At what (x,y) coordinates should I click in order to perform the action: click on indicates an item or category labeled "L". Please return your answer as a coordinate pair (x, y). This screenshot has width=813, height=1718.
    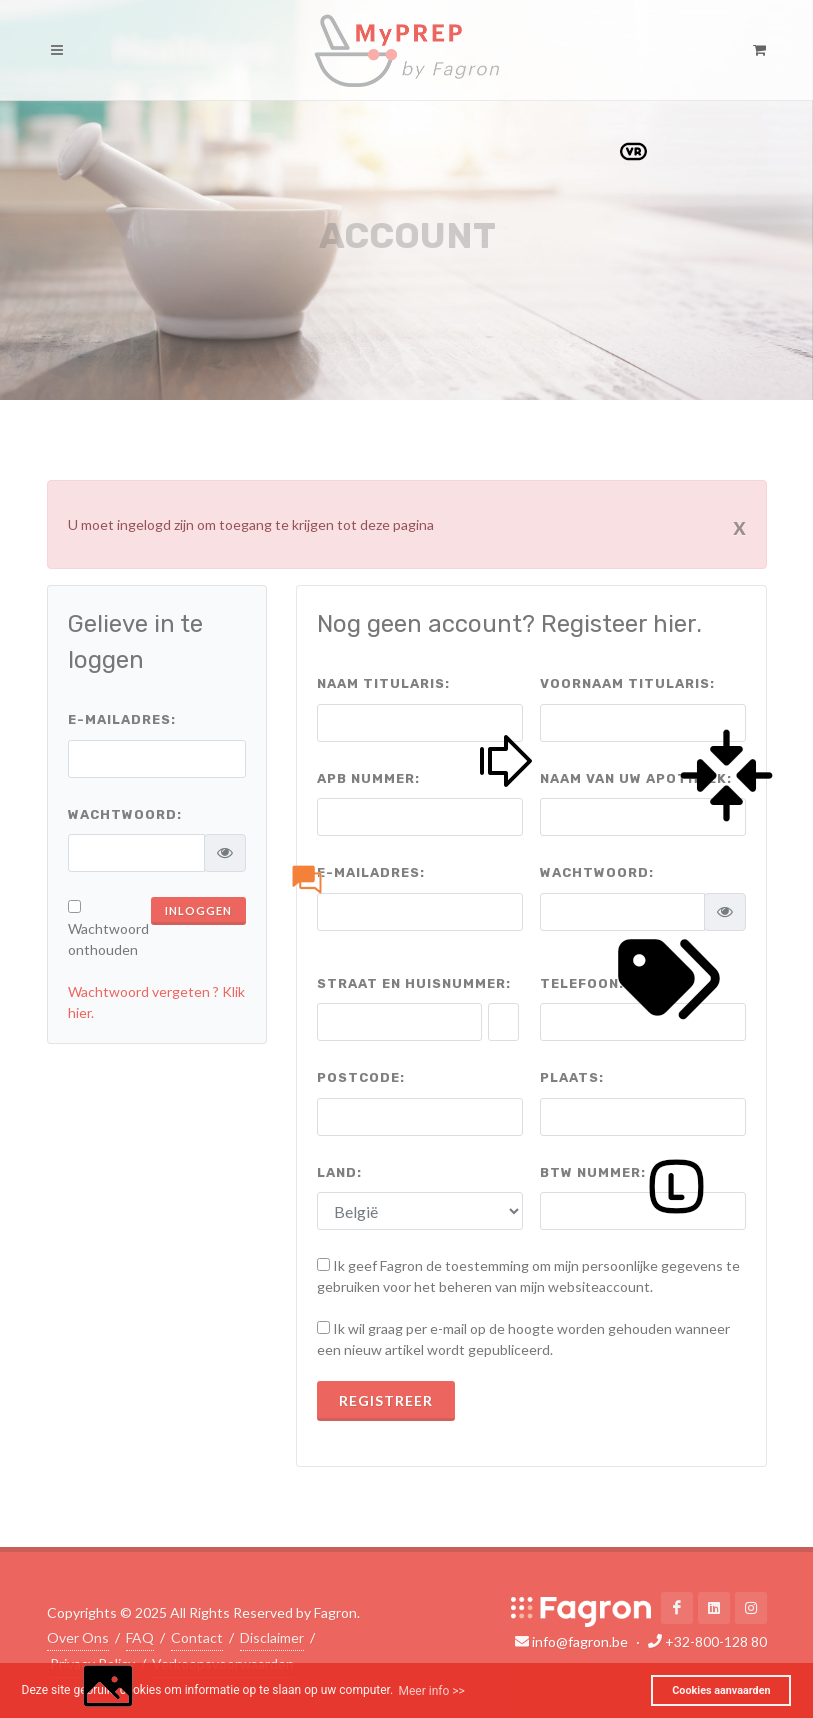
    Looking at the image, I should click on (676, 1186).